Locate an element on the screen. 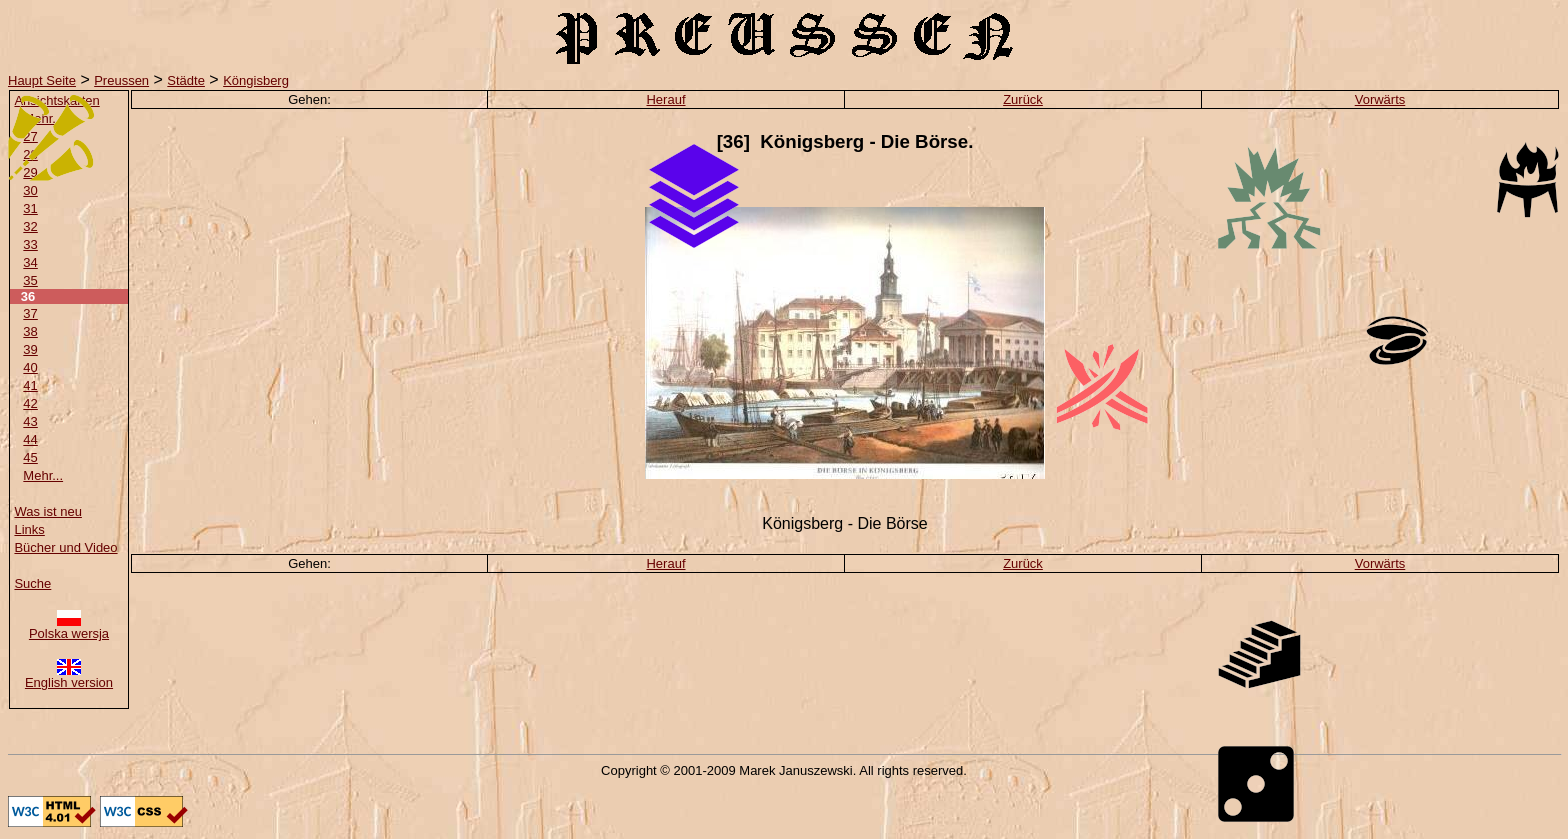 The image size is (1568, 839). roll the dice or randomize is located at coordinates (1256, 784).